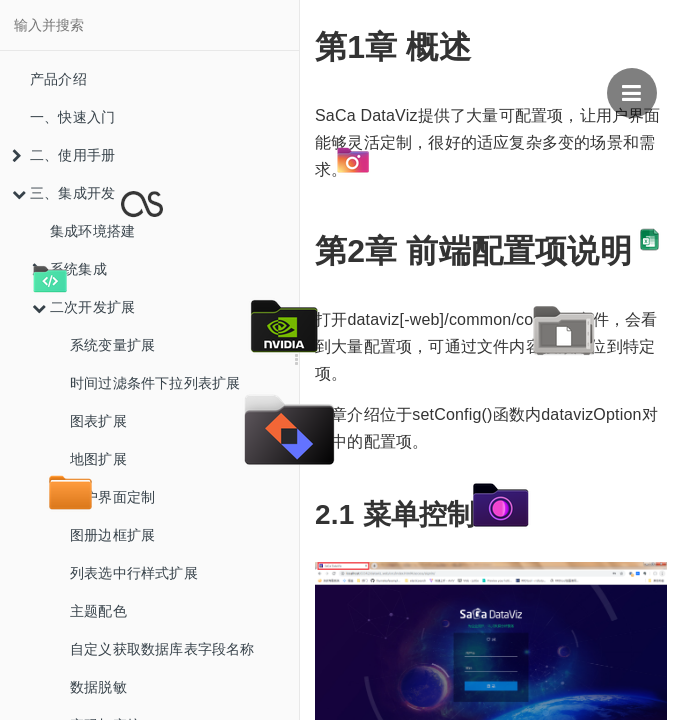  Describe the element at coordinates (353, 161) in the screenshot. I see `open instagram media folder` at that location.